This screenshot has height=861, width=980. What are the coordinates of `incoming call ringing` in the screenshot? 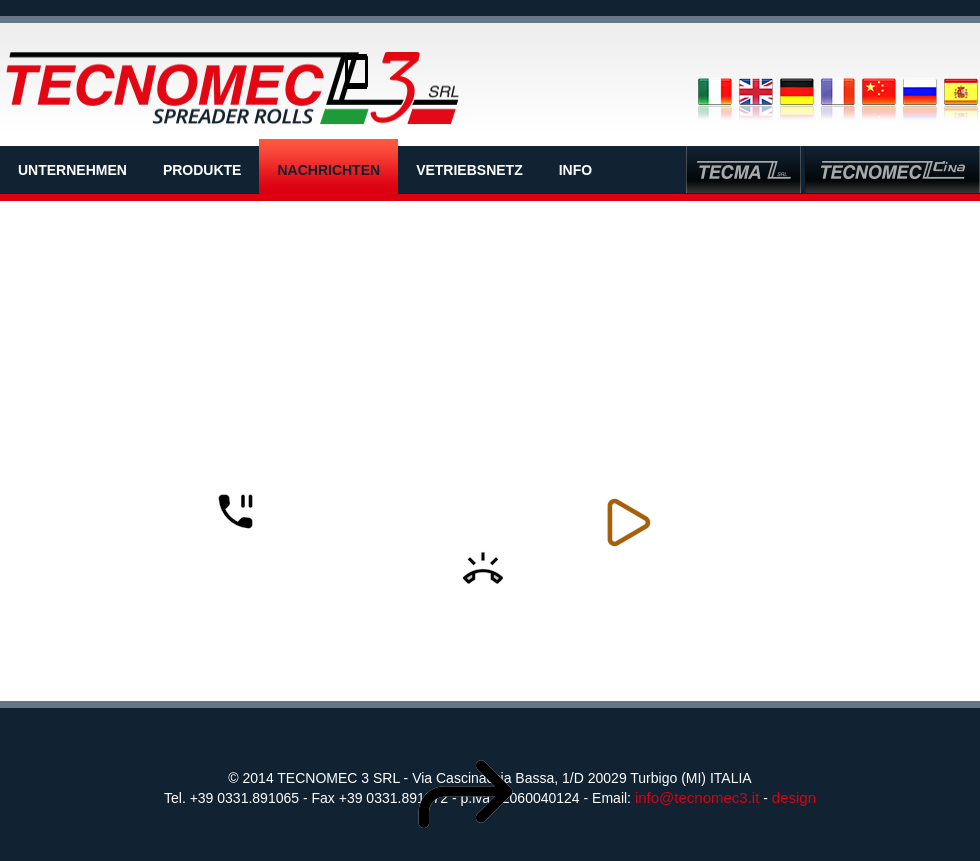 It's located at (483, 569).